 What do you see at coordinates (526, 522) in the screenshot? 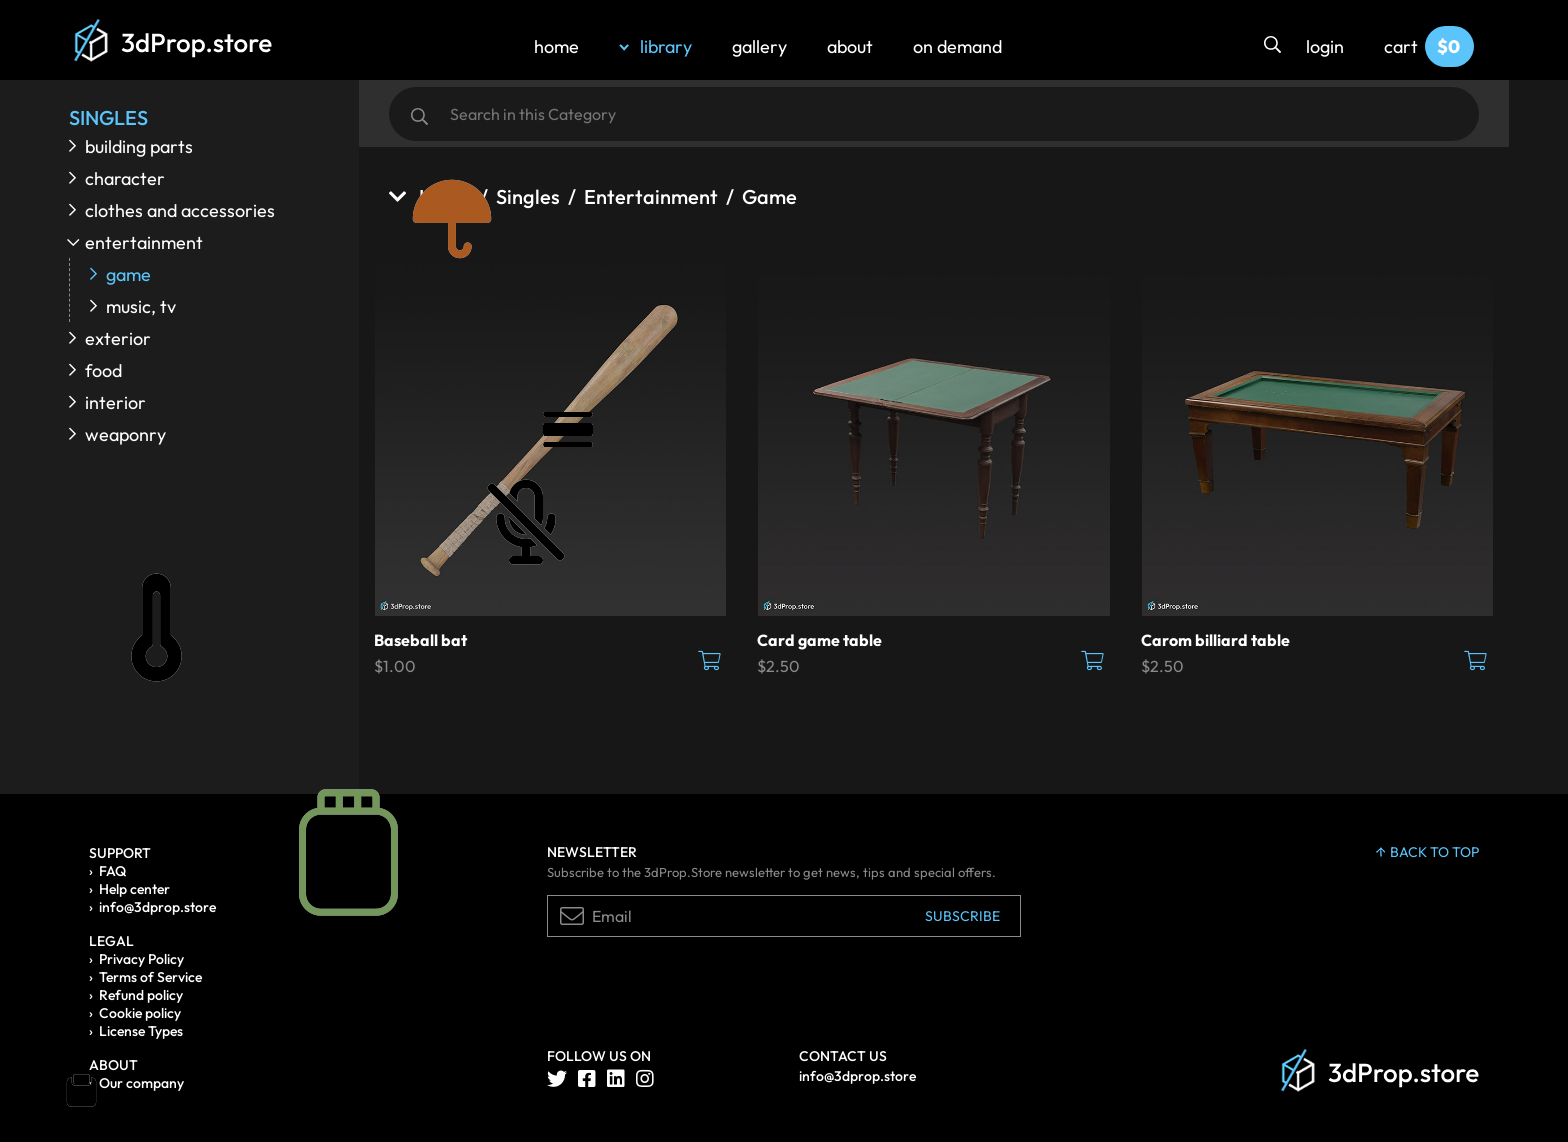
I see `mute your microphone` at bounding box center [526, 522].